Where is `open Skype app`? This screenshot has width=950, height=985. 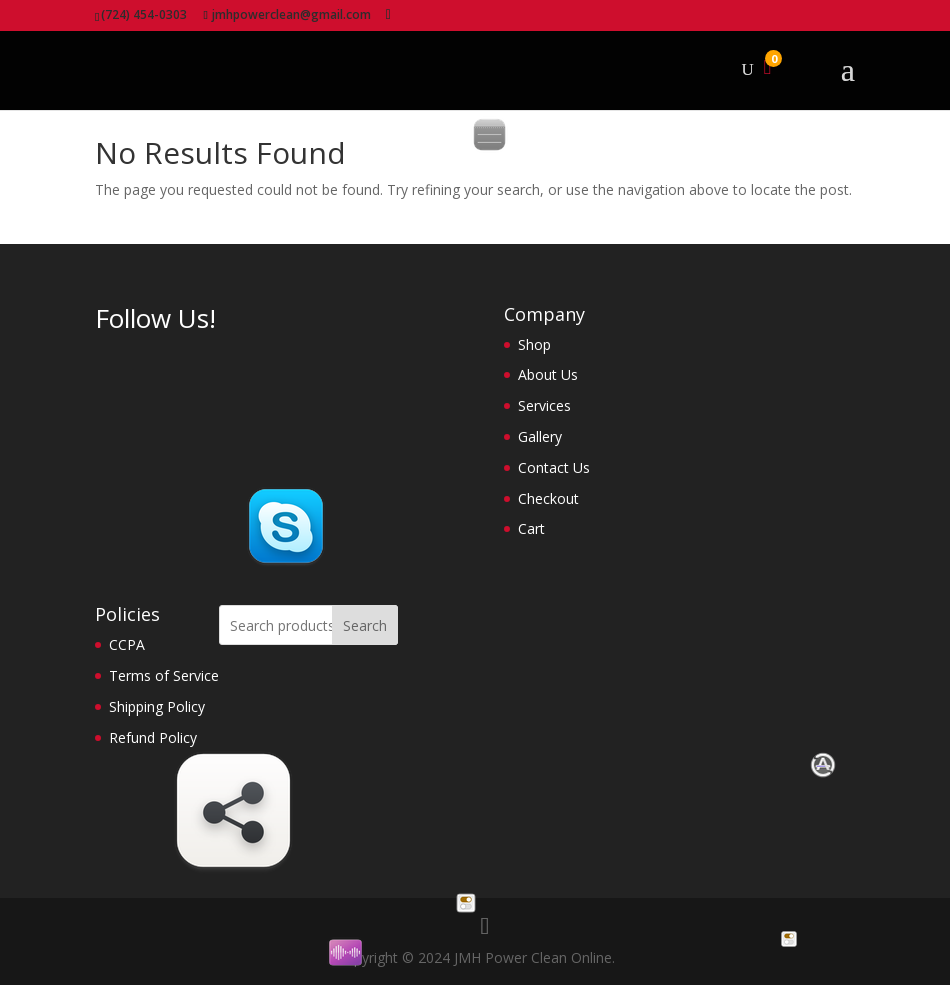 open Skype app is located at coordinates (286, 526).